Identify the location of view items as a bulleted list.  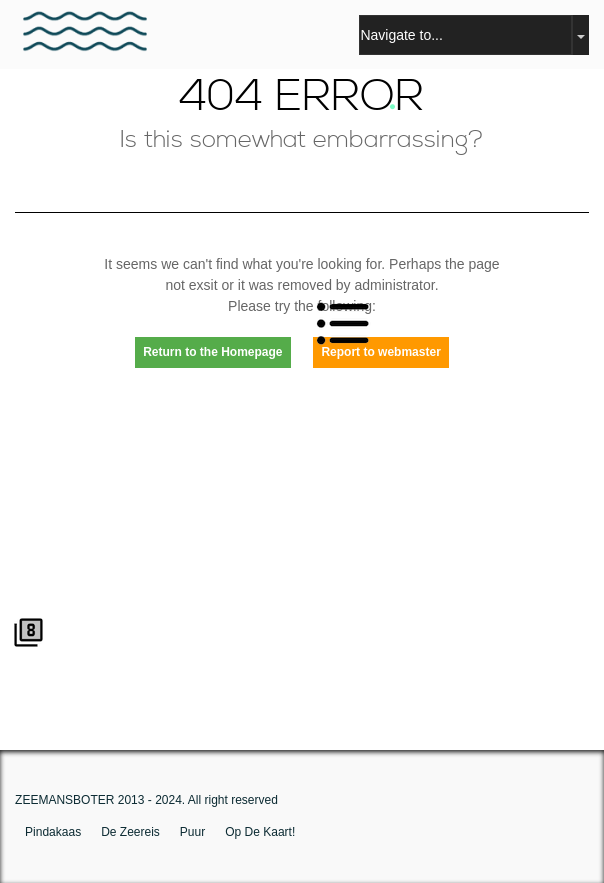
(343, 323).